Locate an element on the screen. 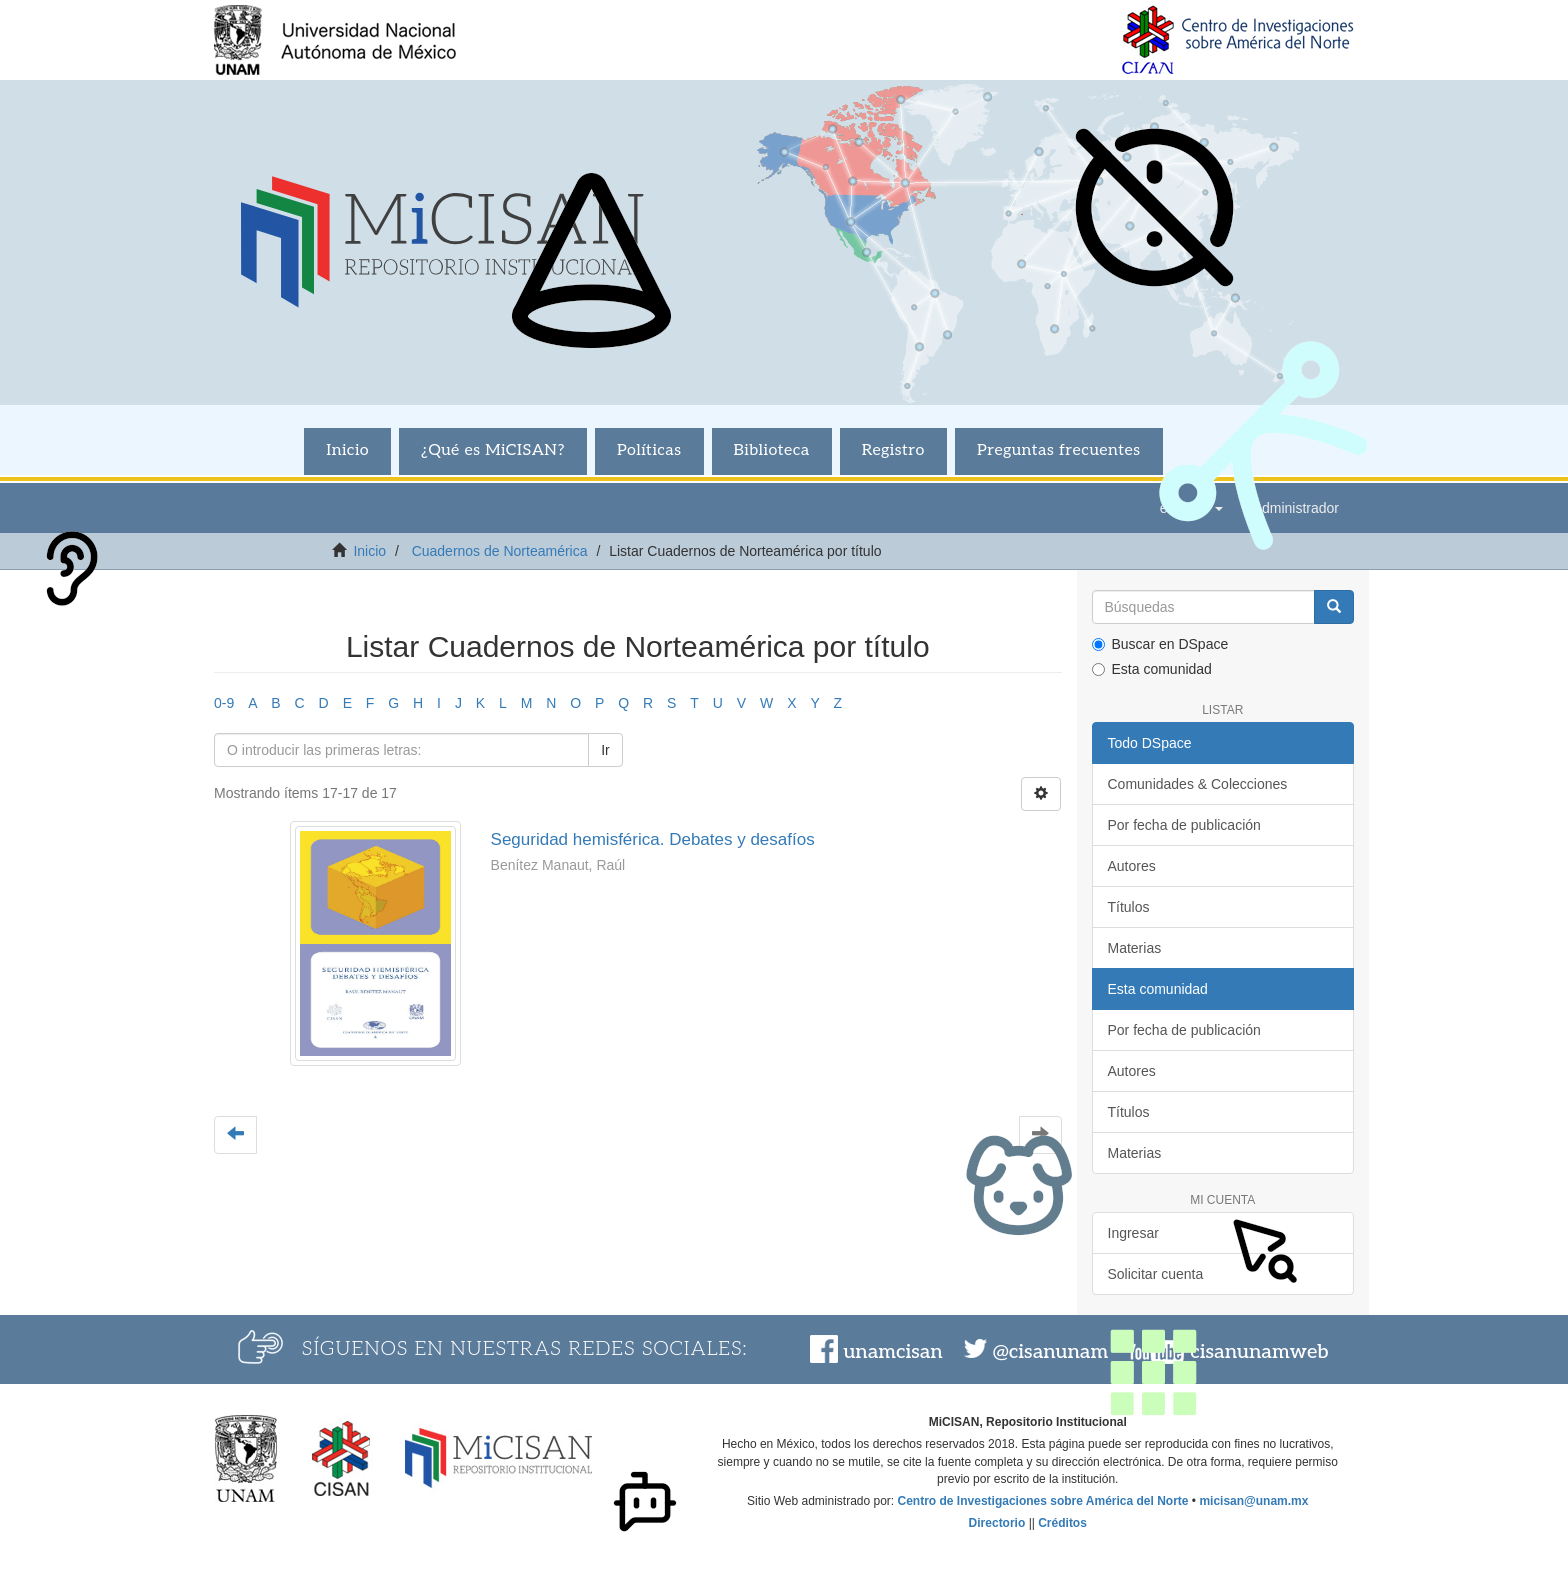 Image resolution: width=1568 pixels, height=1592 pixels. disable or mute alerts is located at coordinates (1154, 207).